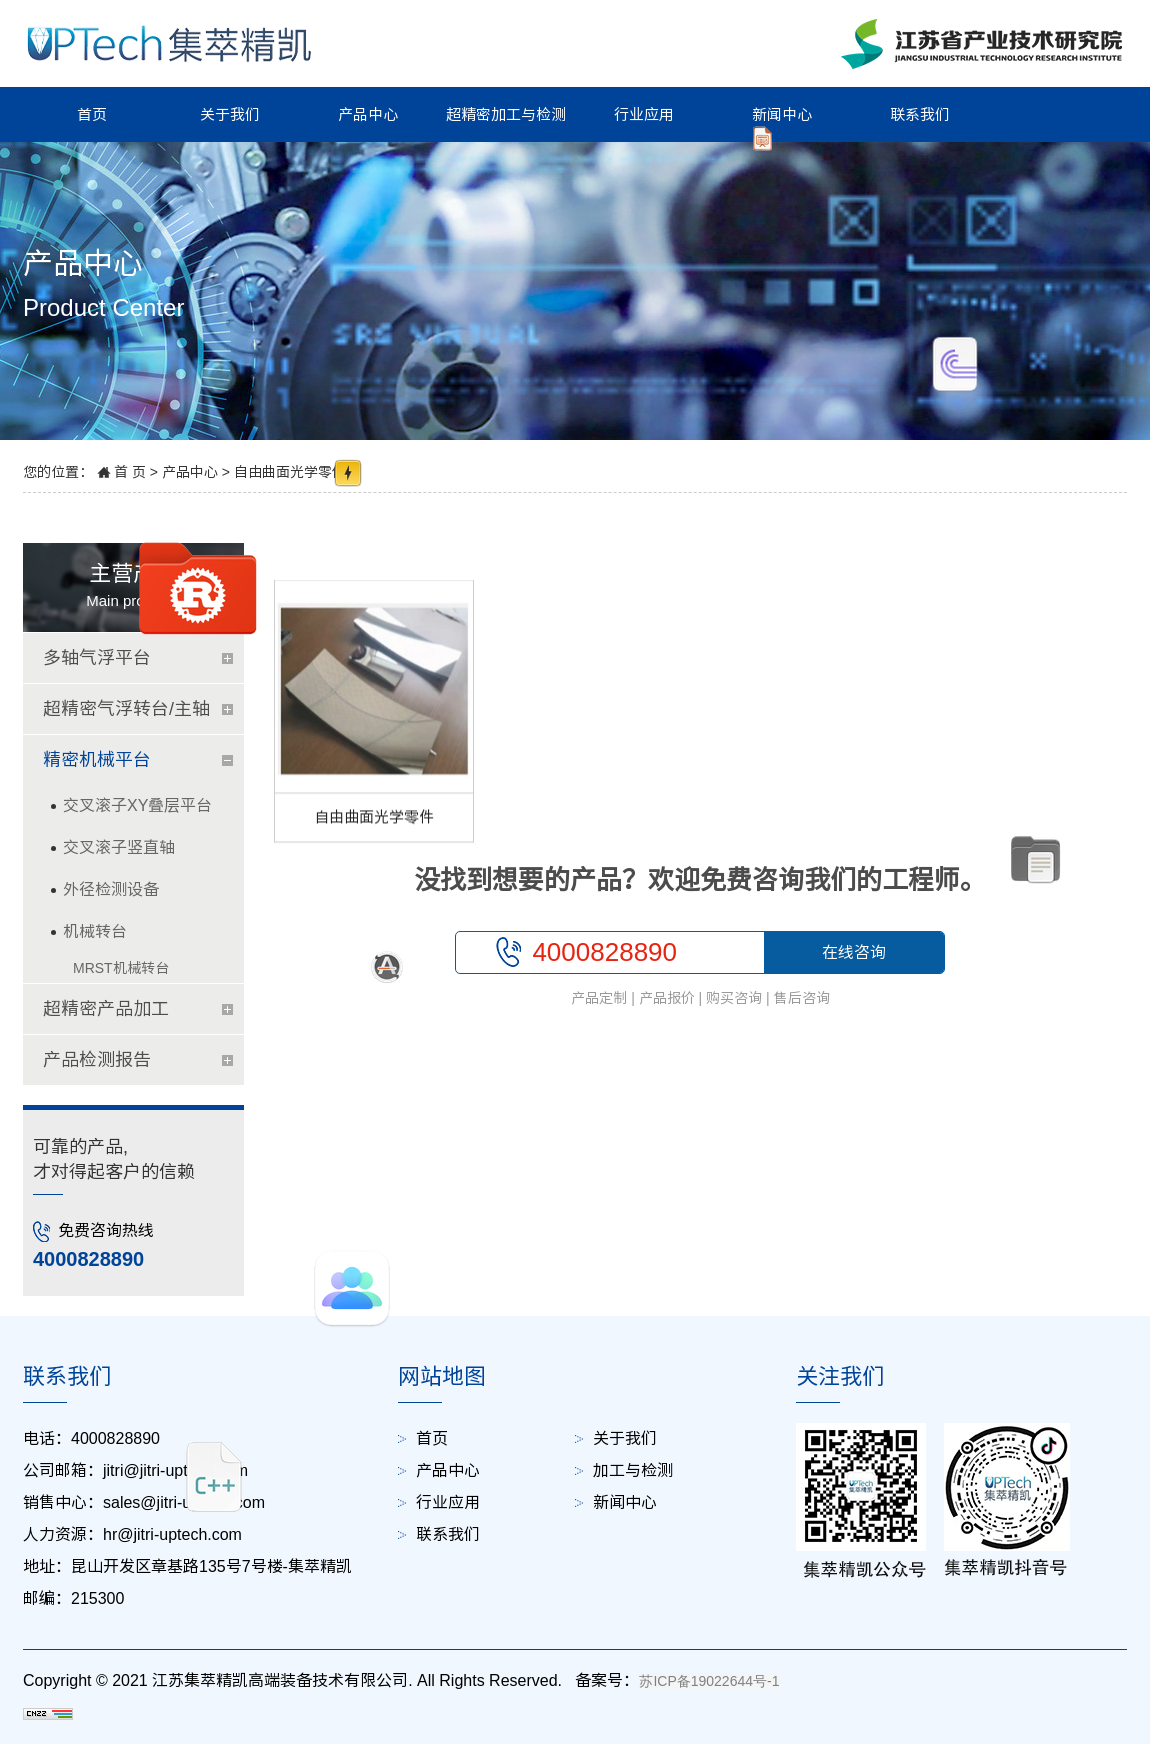 Image resolution: width=1150 pixels, height=1744 pixels. What do you see at coordinates (352, 1288) in the screenshot?
I see `access family sharing and parental control settings` at bounding box center [352, 1288].